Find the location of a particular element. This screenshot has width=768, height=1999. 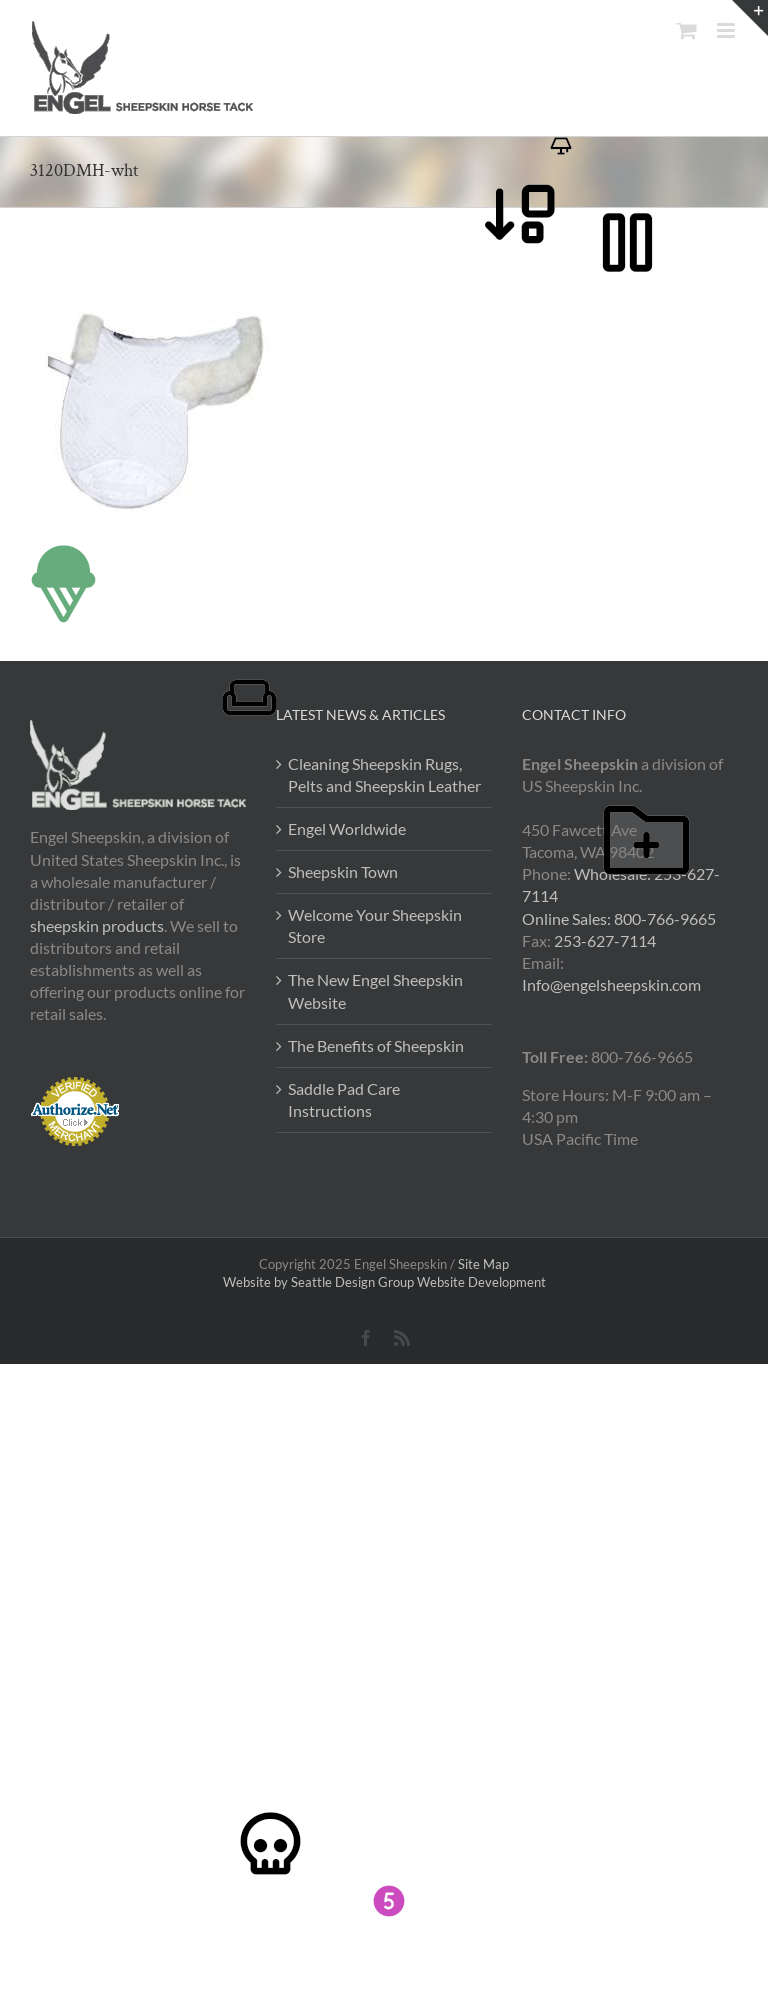

create a new folder is located at coordinates (646, 838).